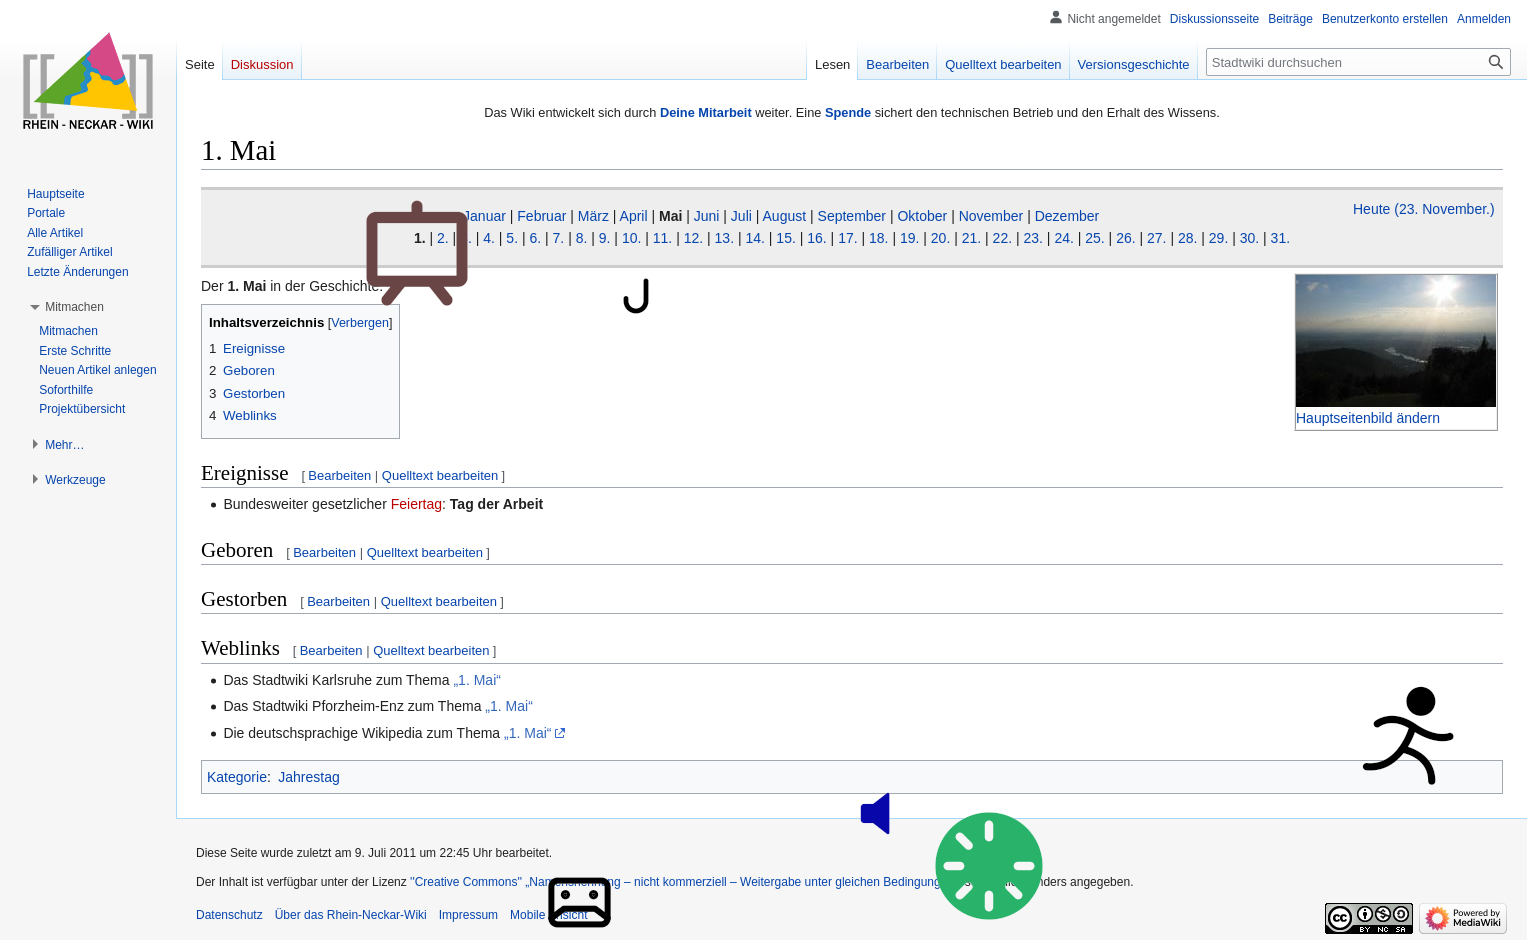 This screenshot has width=1527, height=940. What do you see at coordinates (881, 813) in the screenshot?
I see `speaker with no audio output` at bounding box center [881, 813].